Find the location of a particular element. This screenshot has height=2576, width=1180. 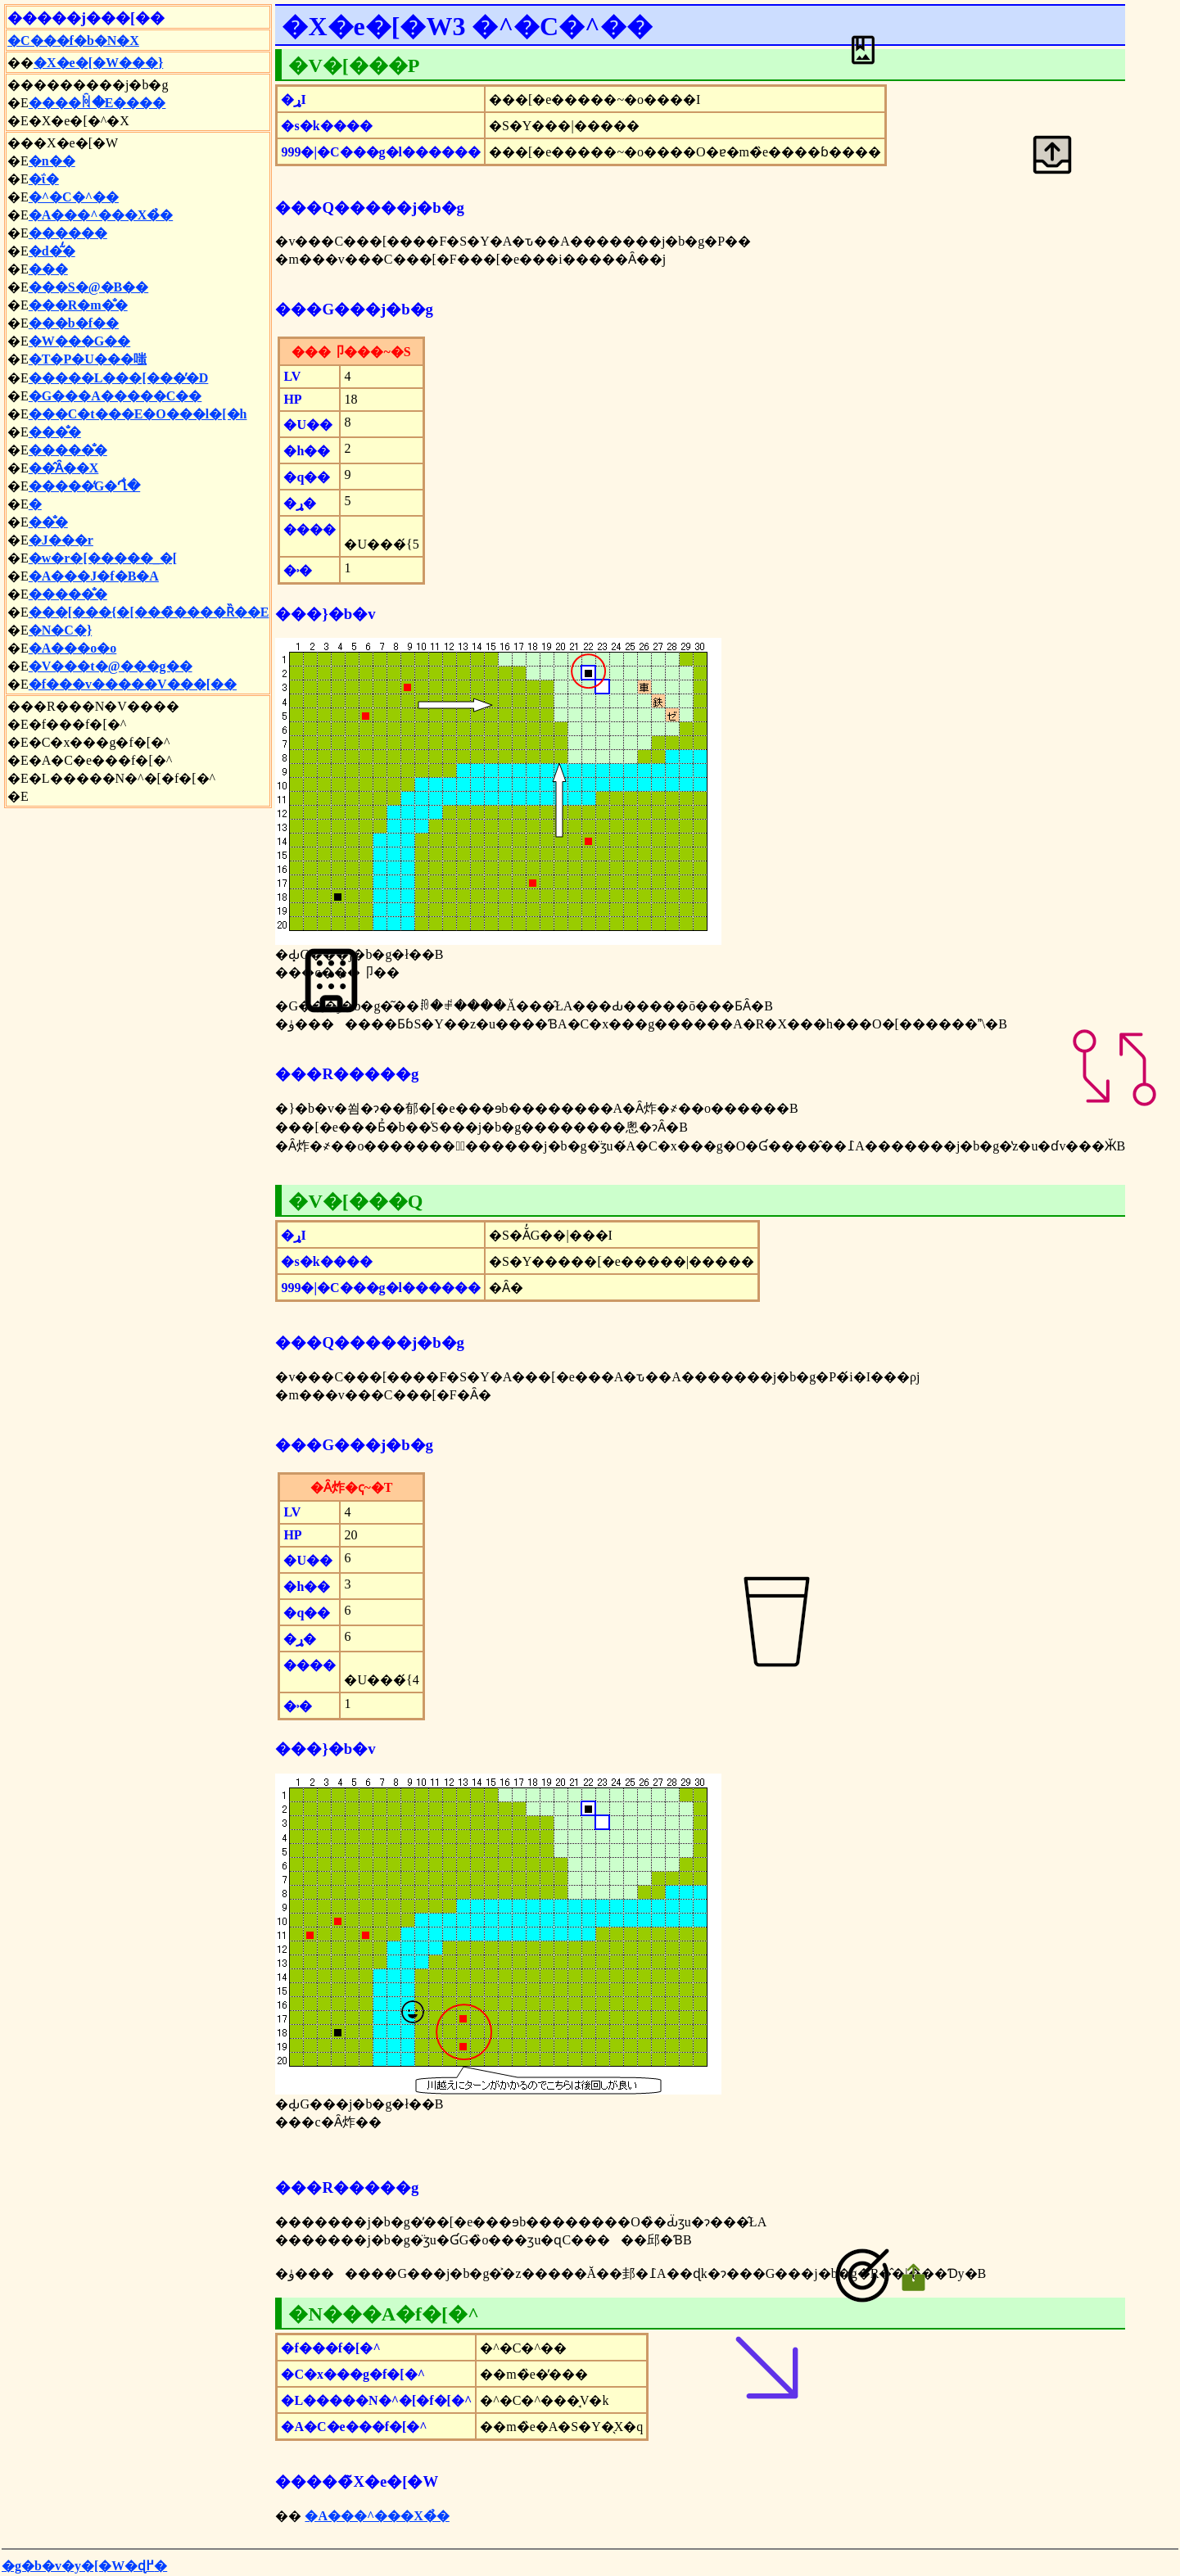

rate your experience positively is located at coordinates (413, 2012).